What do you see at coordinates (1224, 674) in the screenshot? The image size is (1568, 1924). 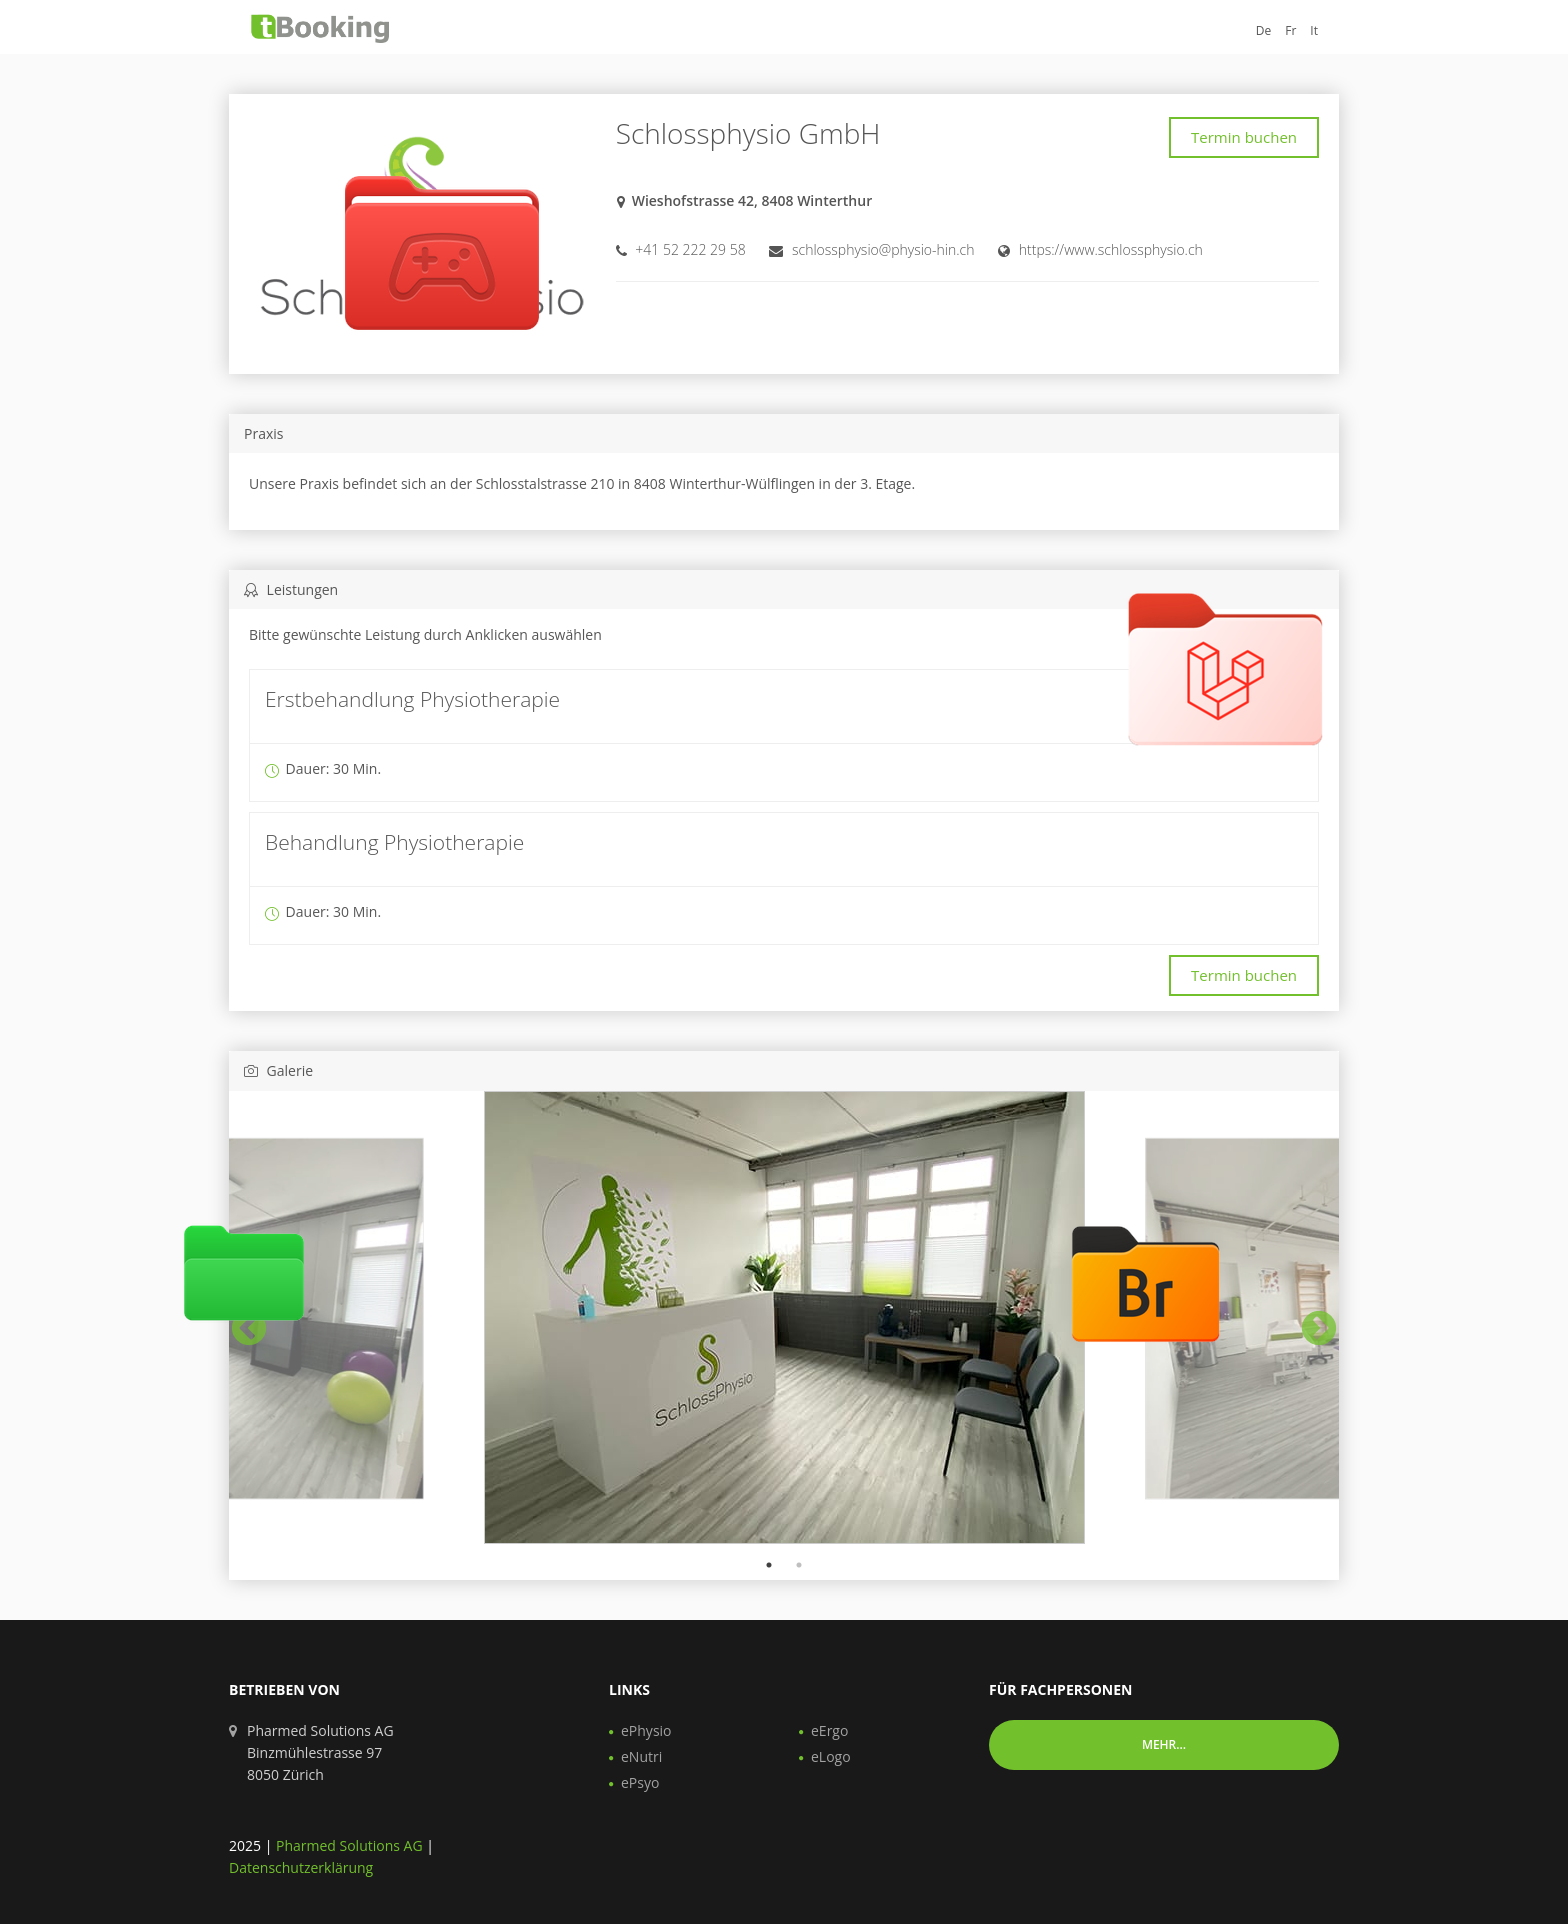 I see `laravel project folder` at bounding box center [1224, 674].